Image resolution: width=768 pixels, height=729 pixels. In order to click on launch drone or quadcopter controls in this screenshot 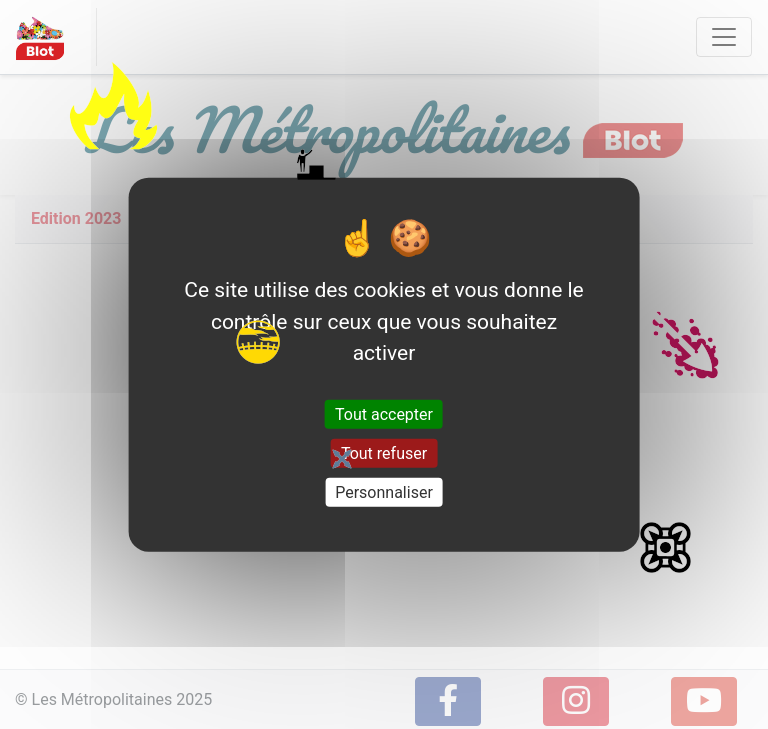, I will do `click(665, 547)`.